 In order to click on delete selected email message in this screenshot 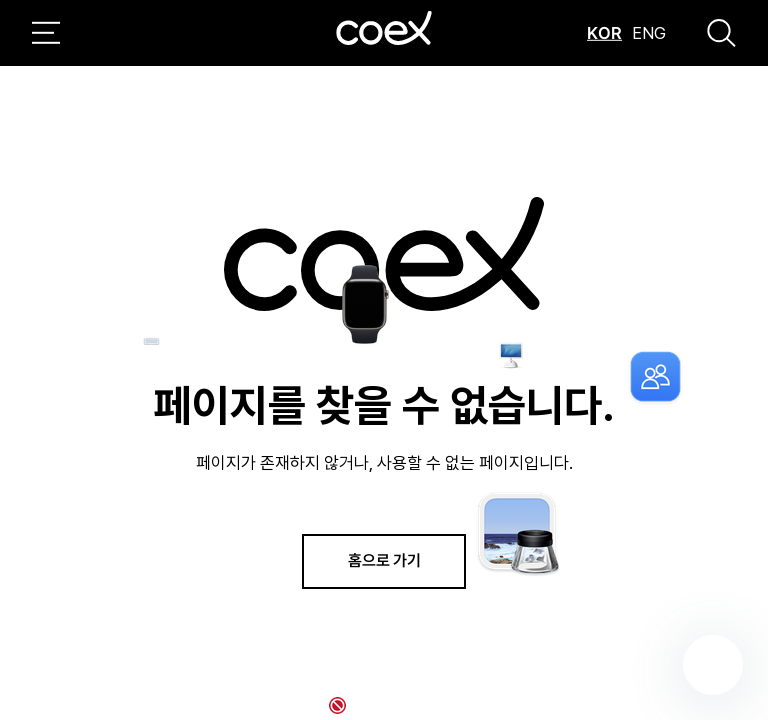, I will do `click(337, 705)`.